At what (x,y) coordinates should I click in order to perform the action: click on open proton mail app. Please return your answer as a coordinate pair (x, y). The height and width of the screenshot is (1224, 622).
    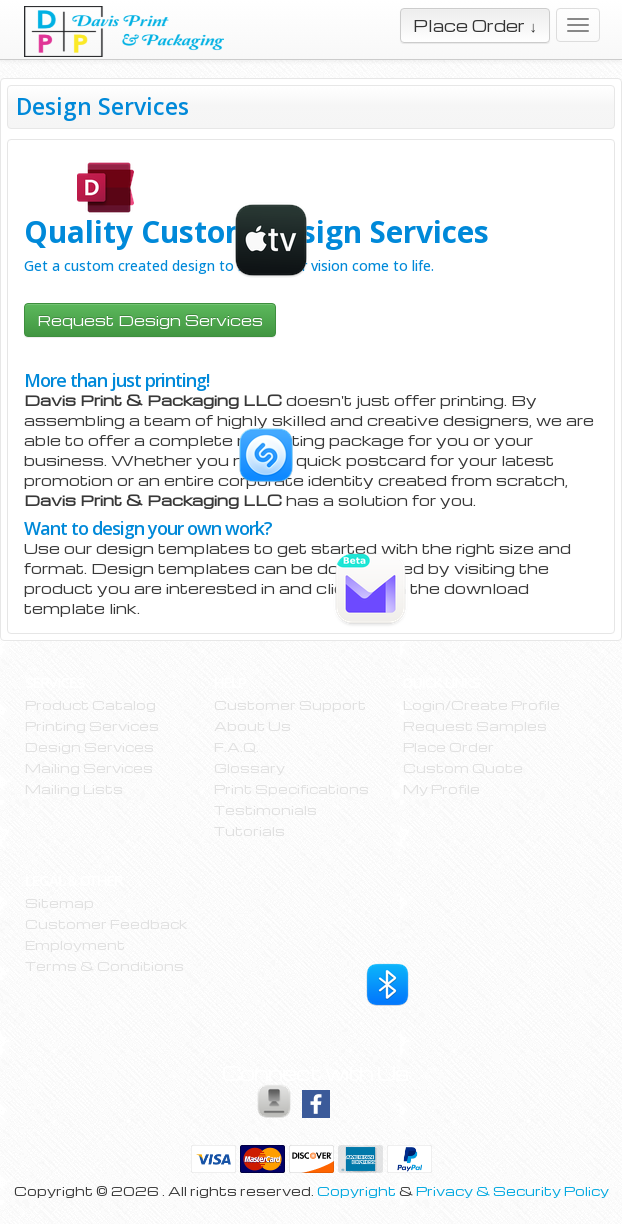
    Looking at the image, I should click on (370, 588).